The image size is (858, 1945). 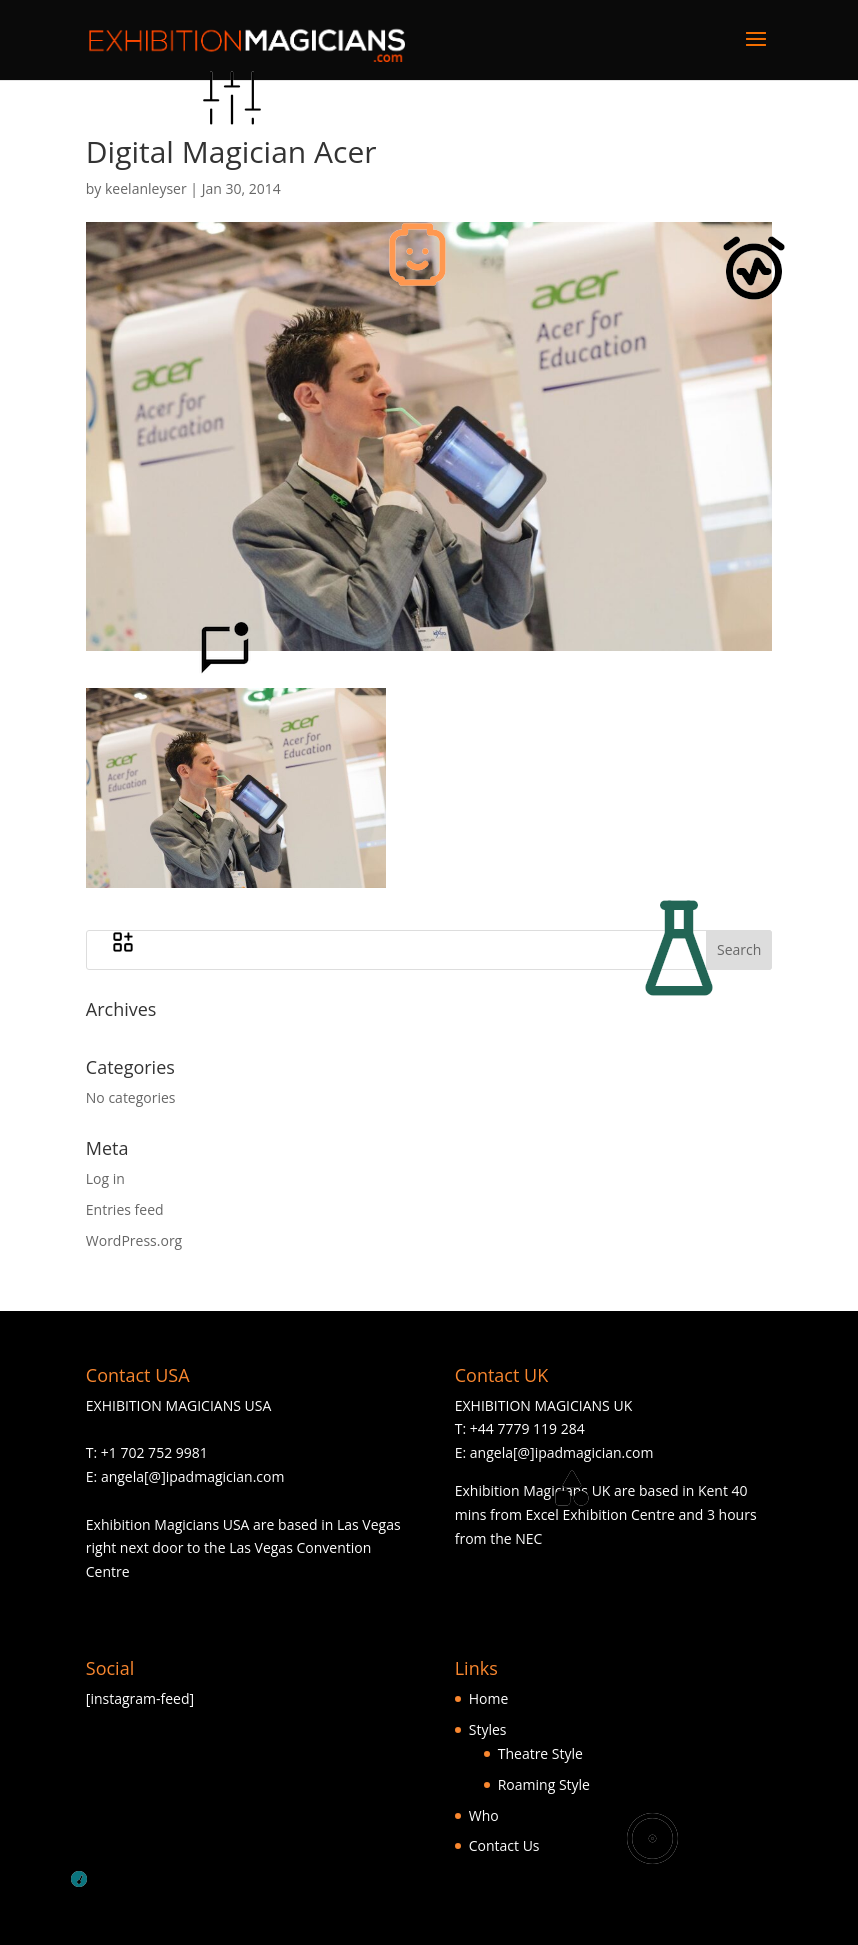 What do you see at coordinates (679, 948) in the screenshot?
I see `access science or laboratory features` at bounding box center [679, 948].